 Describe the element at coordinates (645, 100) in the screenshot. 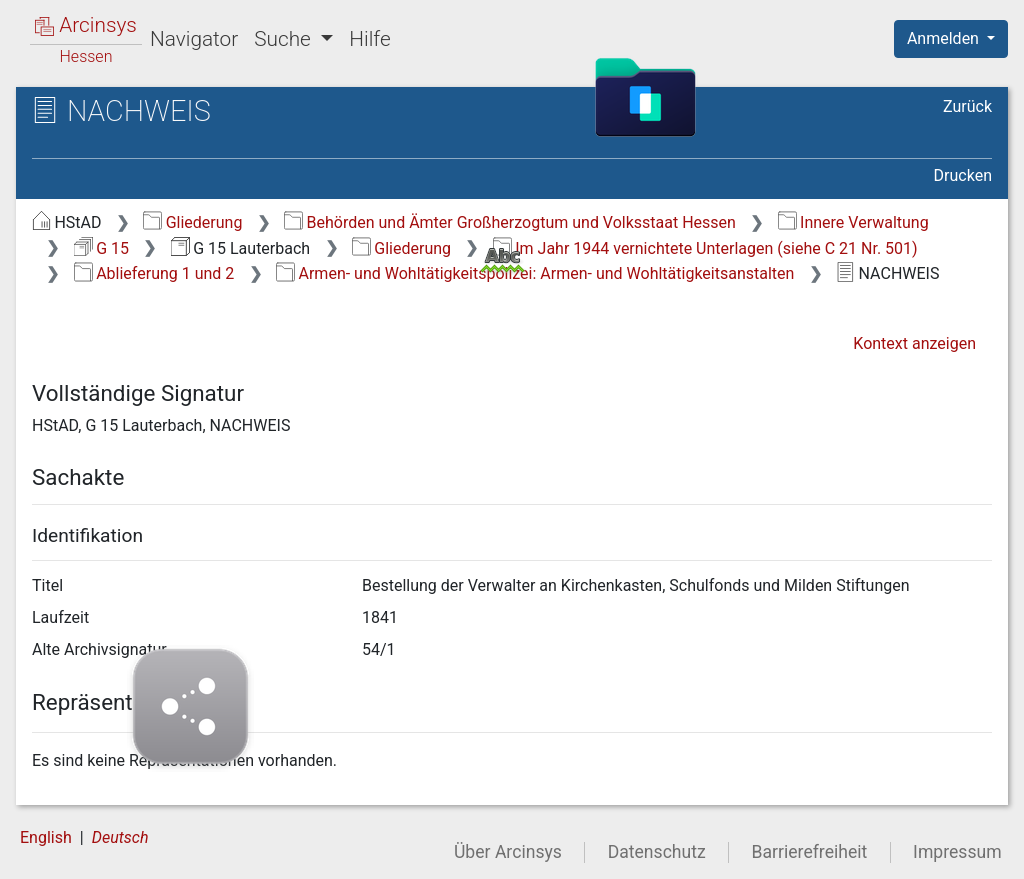

I see `open wondershare mobiletrans files folder` at that location.